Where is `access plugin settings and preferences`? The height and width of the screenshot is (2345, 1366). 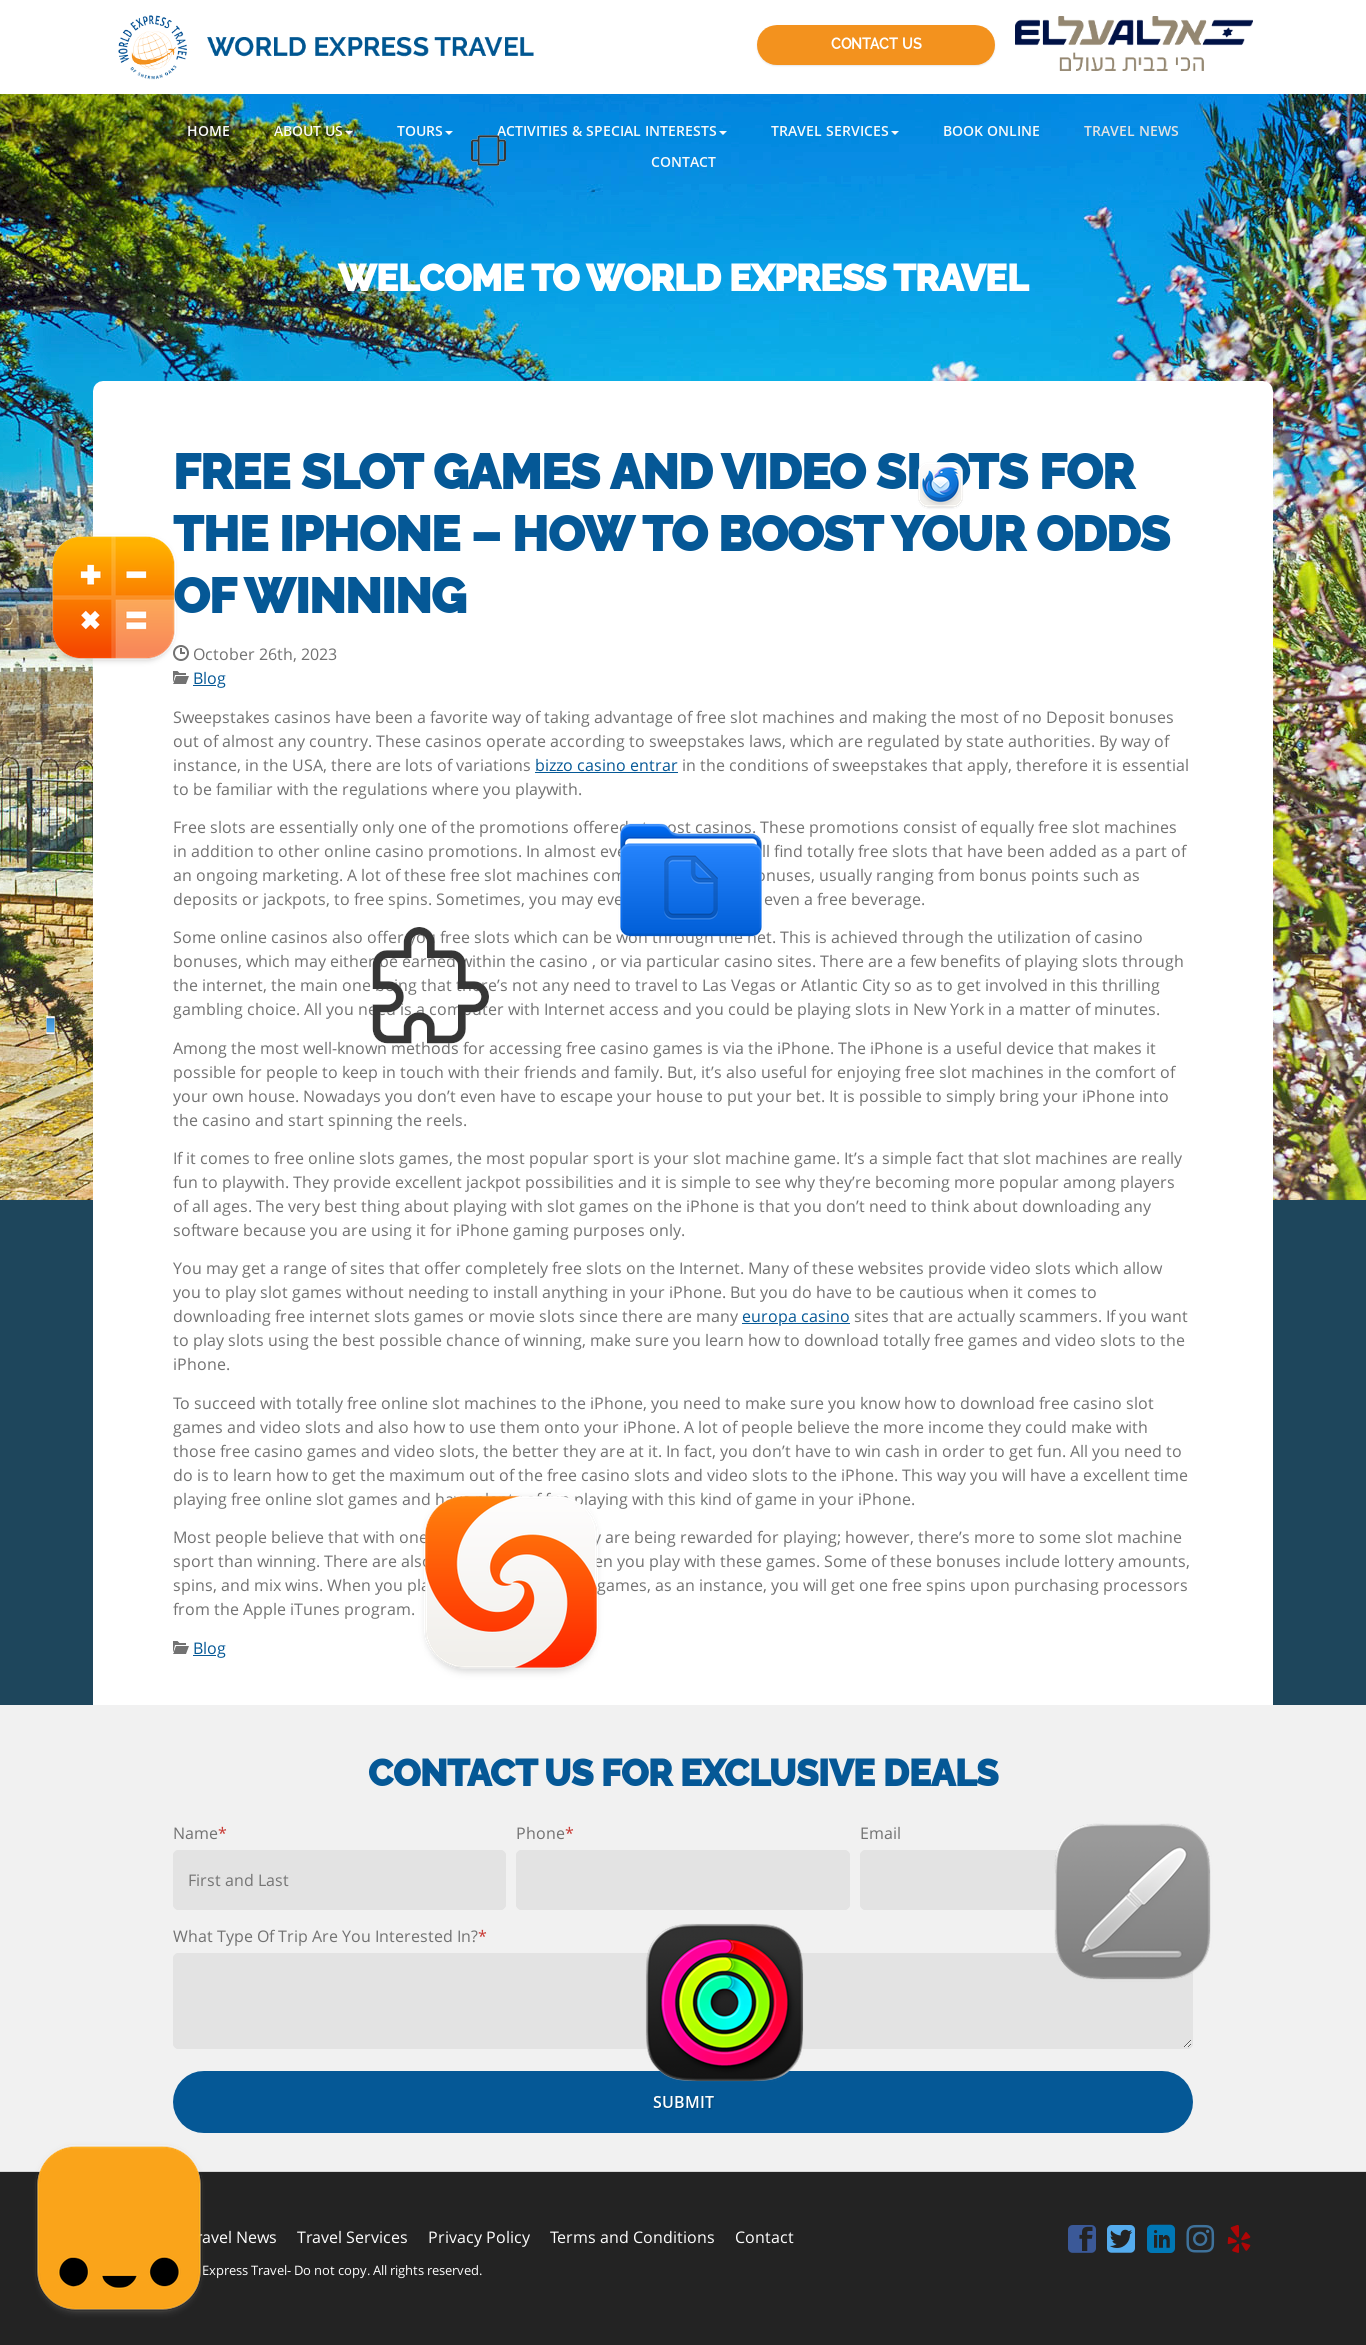 access plugin settings and preferences is located at coordinates (427, 989).